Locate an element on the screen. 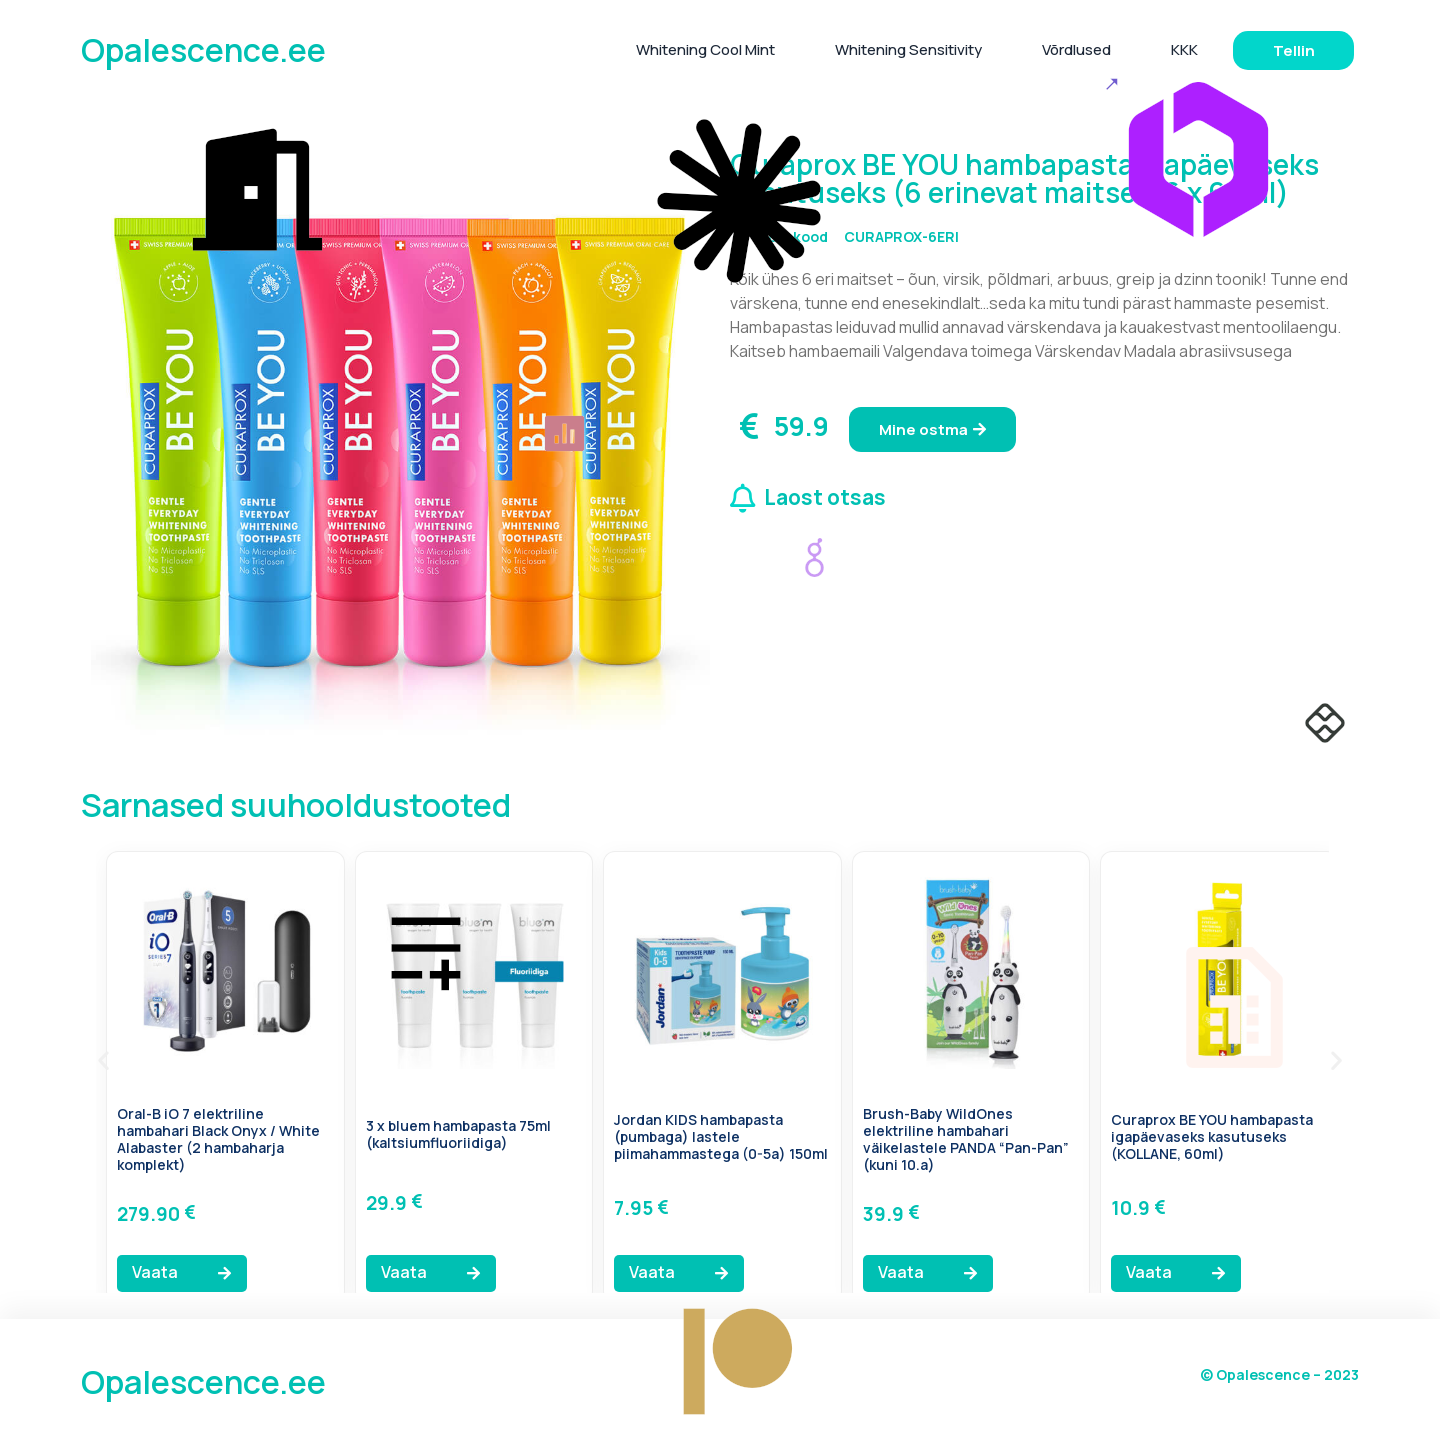 This screenshot has width=1440, height=1444. link to patreon profile or page is located at coordinates (736, 1361).